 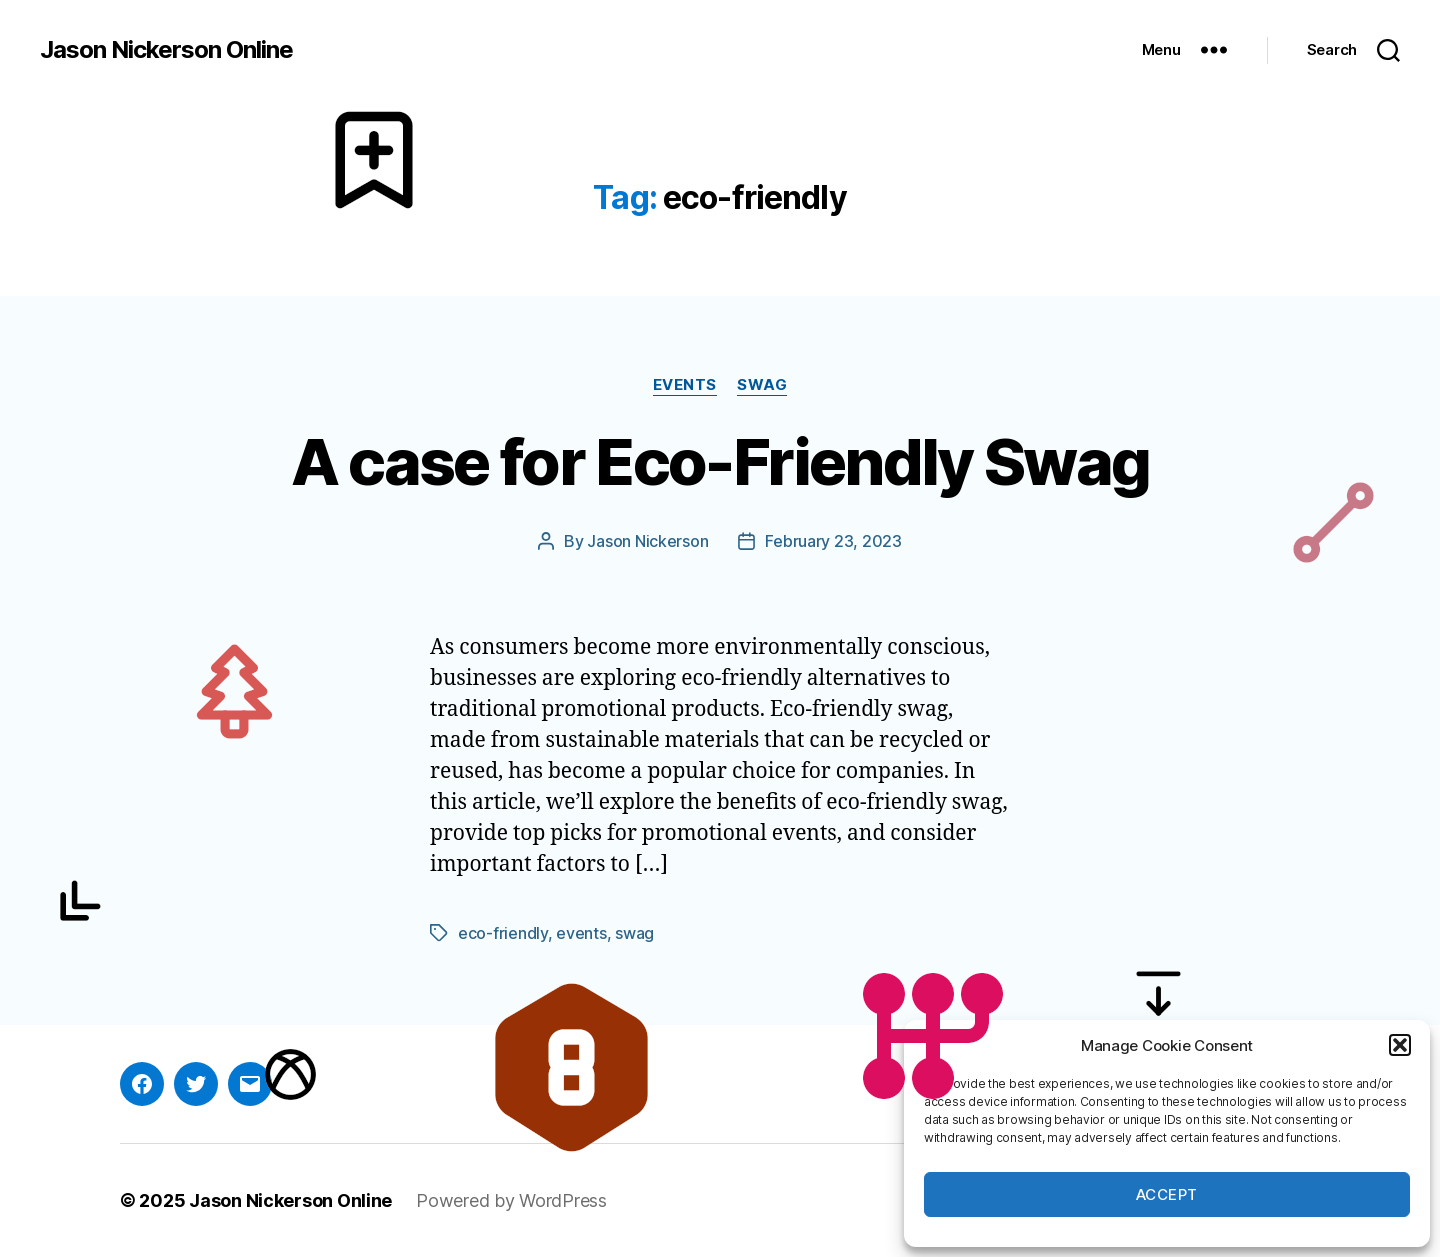 I want to click on xbox brand logo, so click(x=290, y=1074).